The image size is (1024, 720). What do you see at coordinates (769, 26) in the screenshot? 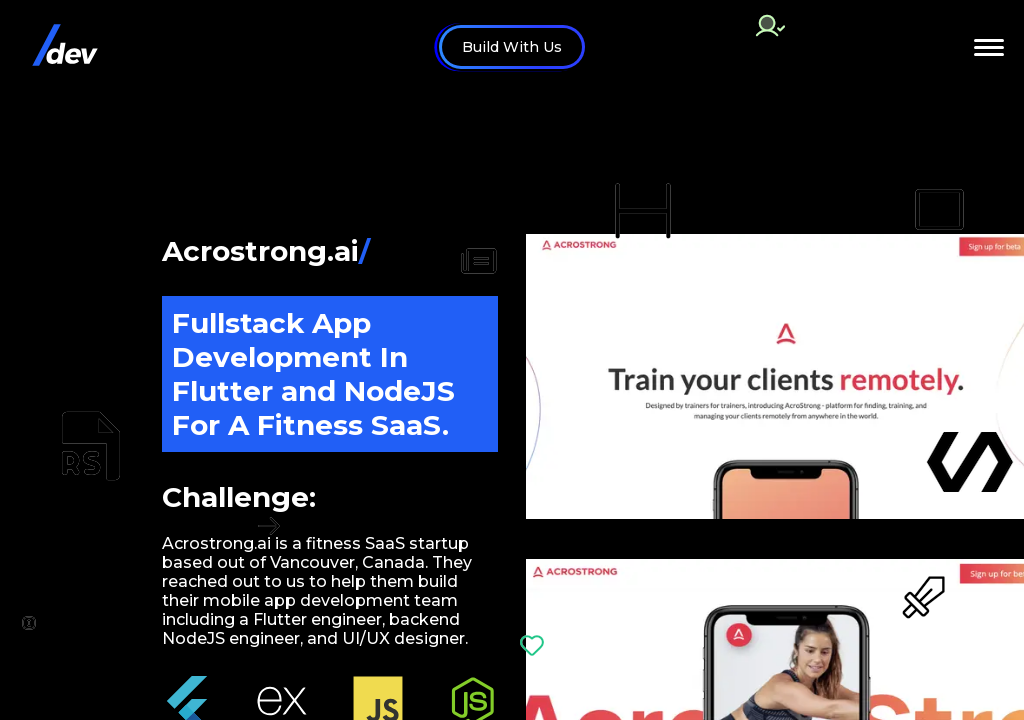
I see `confirm or verify a user account` at bounding box center [769, 26].